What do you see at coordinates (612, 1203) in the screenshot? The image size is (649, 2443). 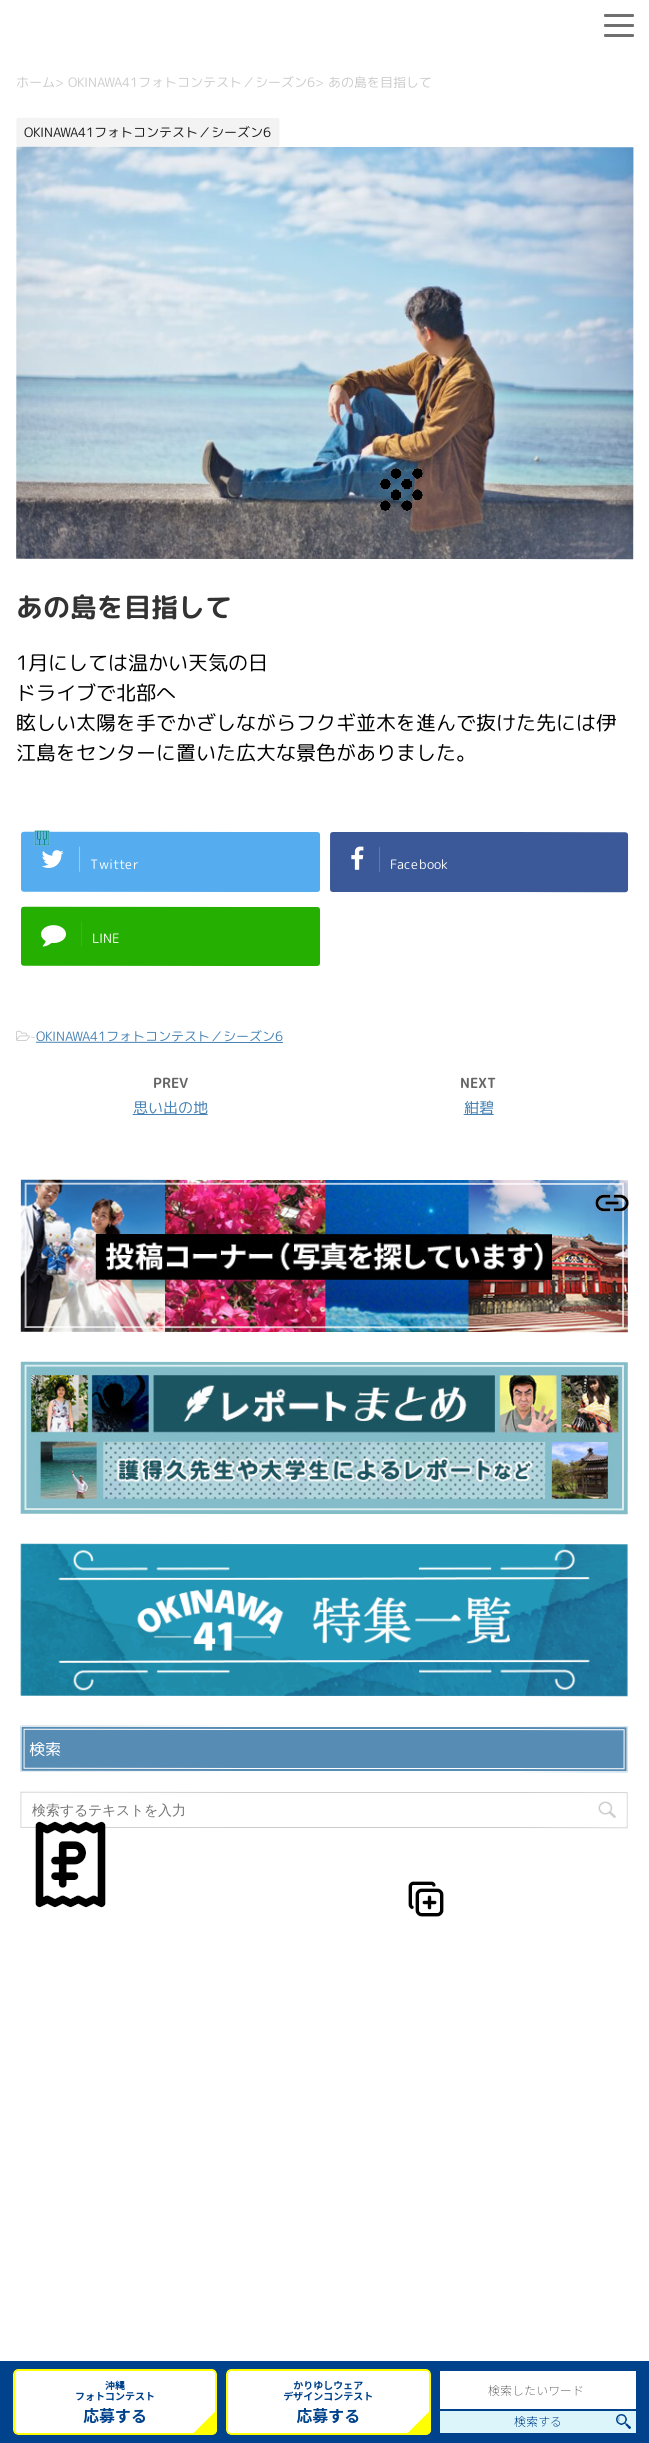 I see `insert a hyperlink` at bounding box center [612, 1203].